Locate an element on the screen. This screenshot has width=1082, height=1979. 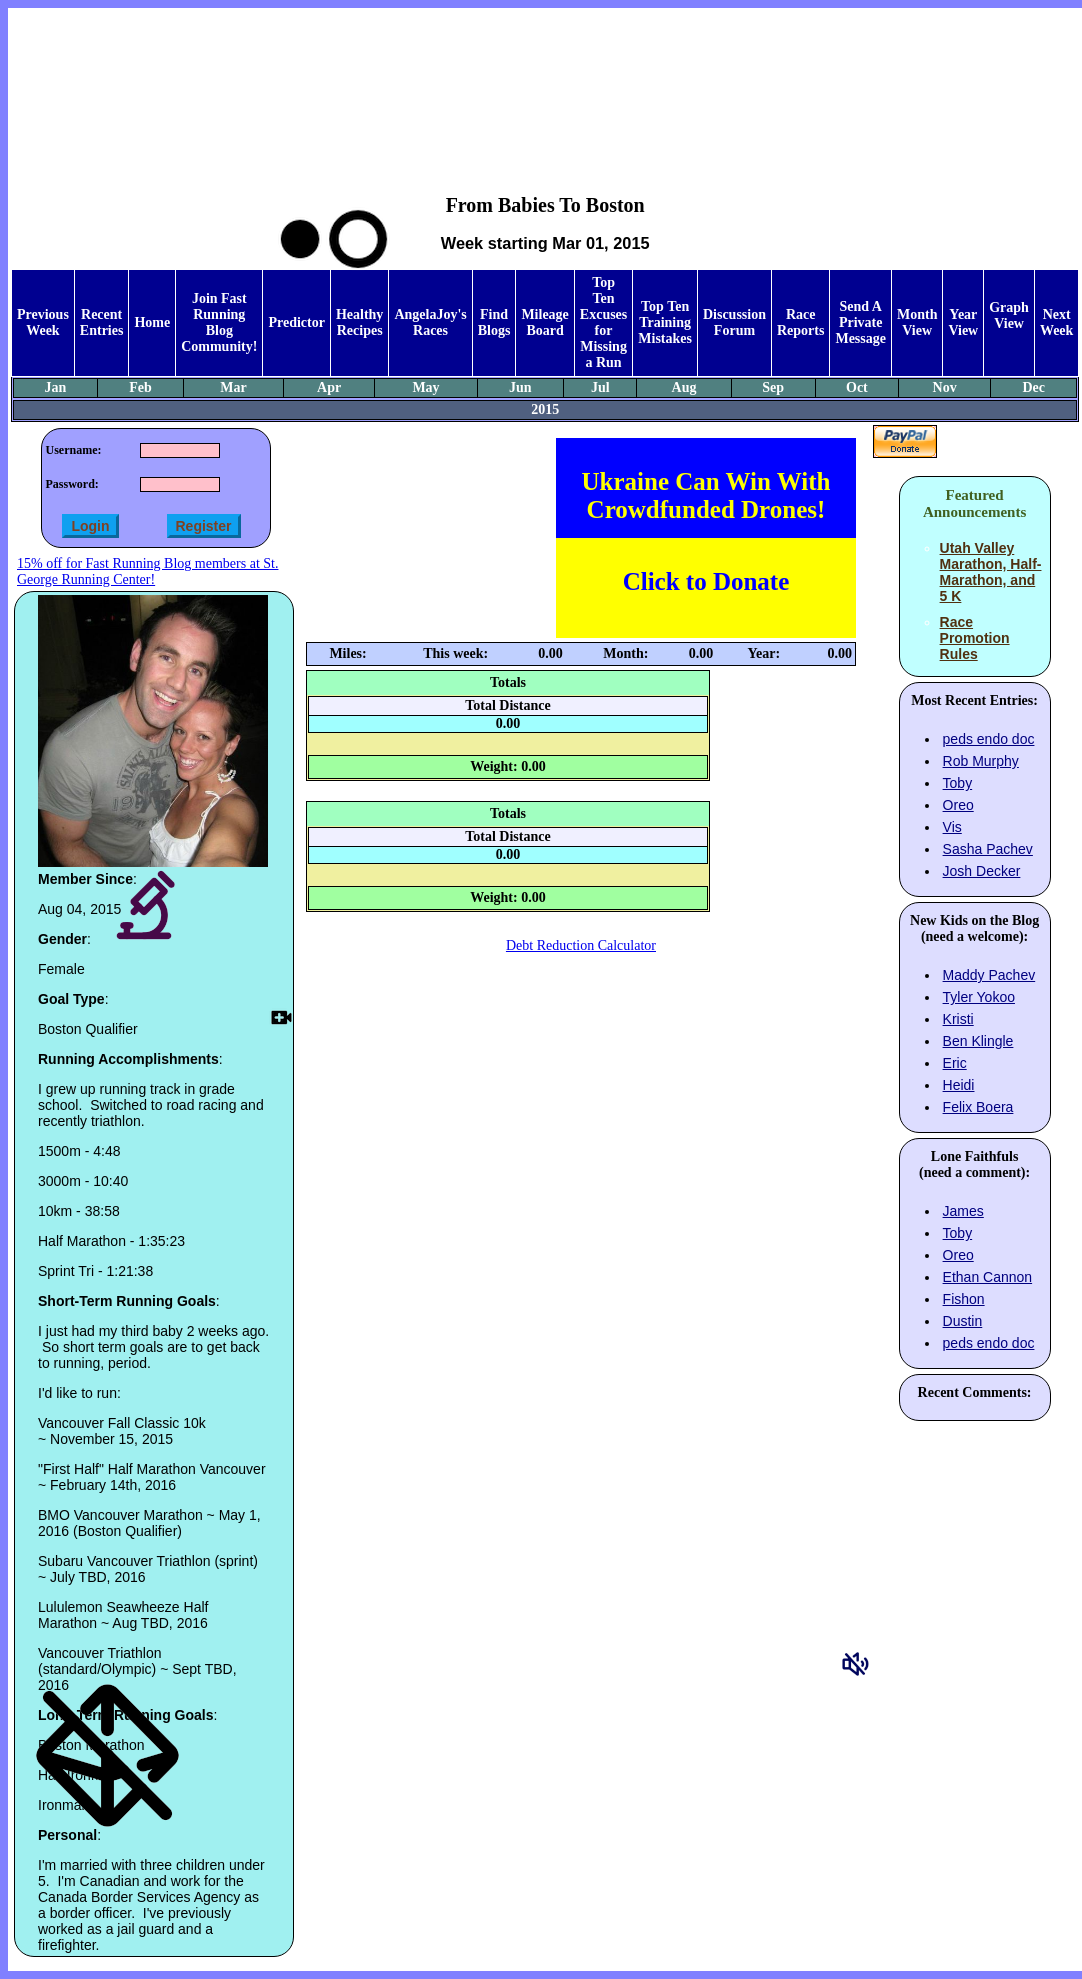
disable 3D object view is located at coordinates (107, 1755).